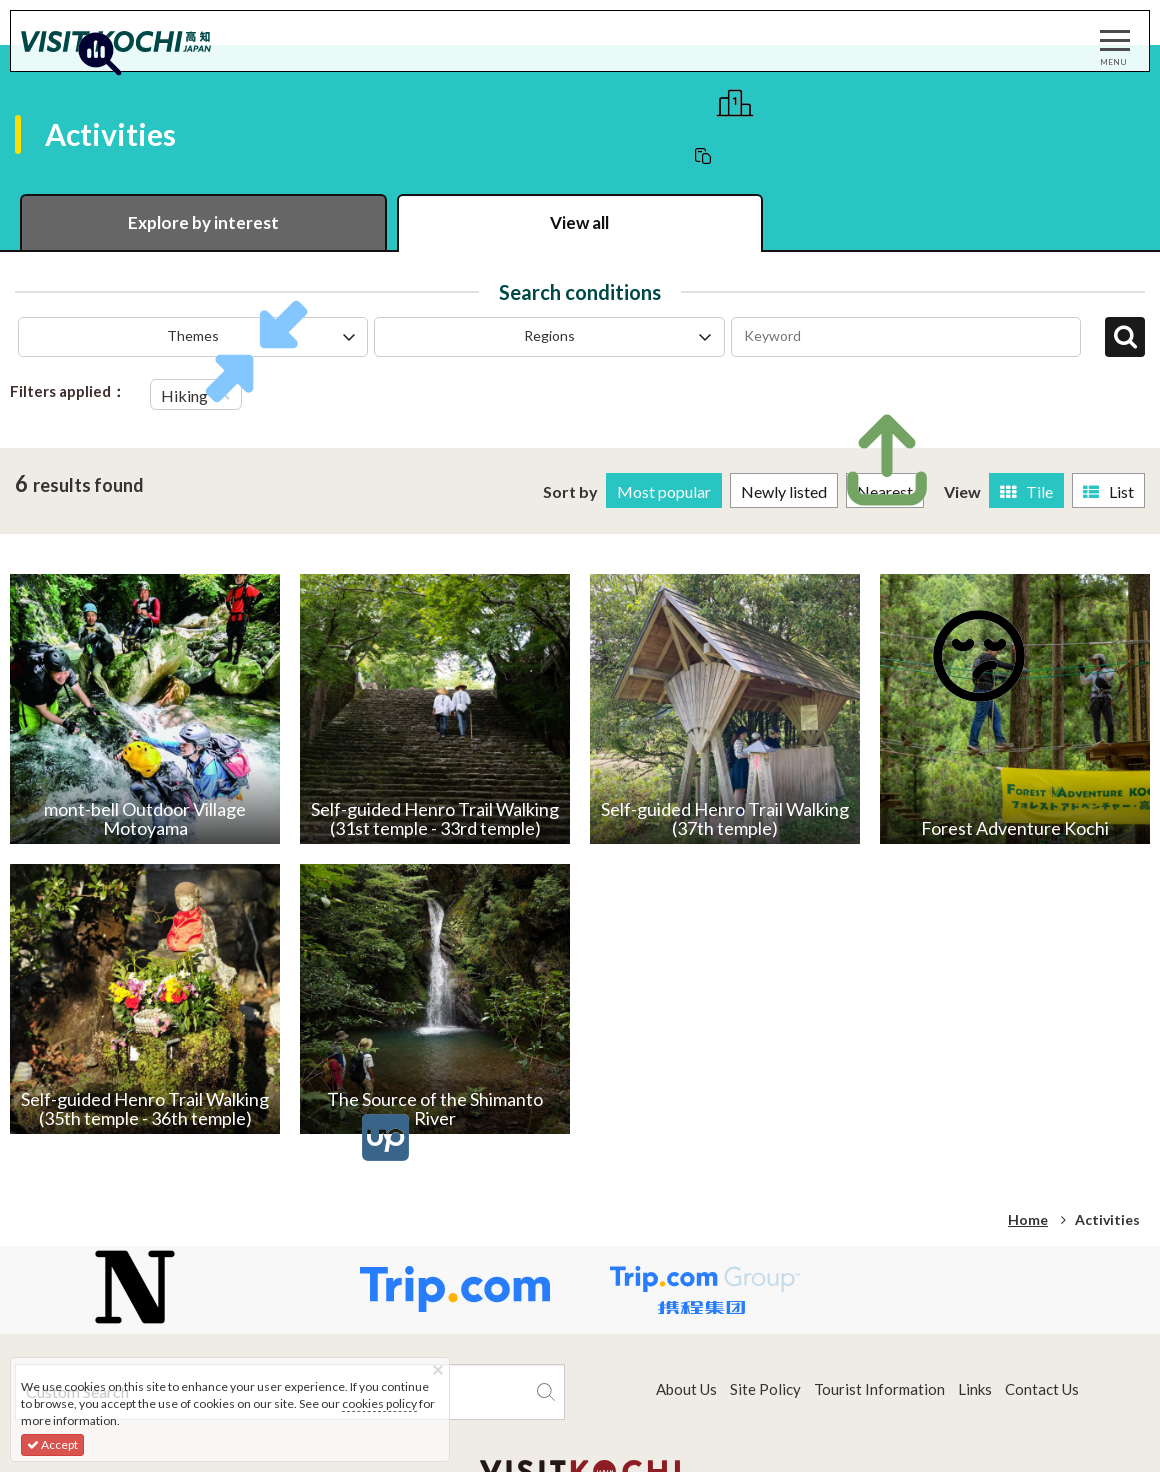 Image resolution: width=1160 pixels, height=1472 pixels. Describe the element at coordinates (887, 460) in the screenshot. I see `upload a file or document` at that location.